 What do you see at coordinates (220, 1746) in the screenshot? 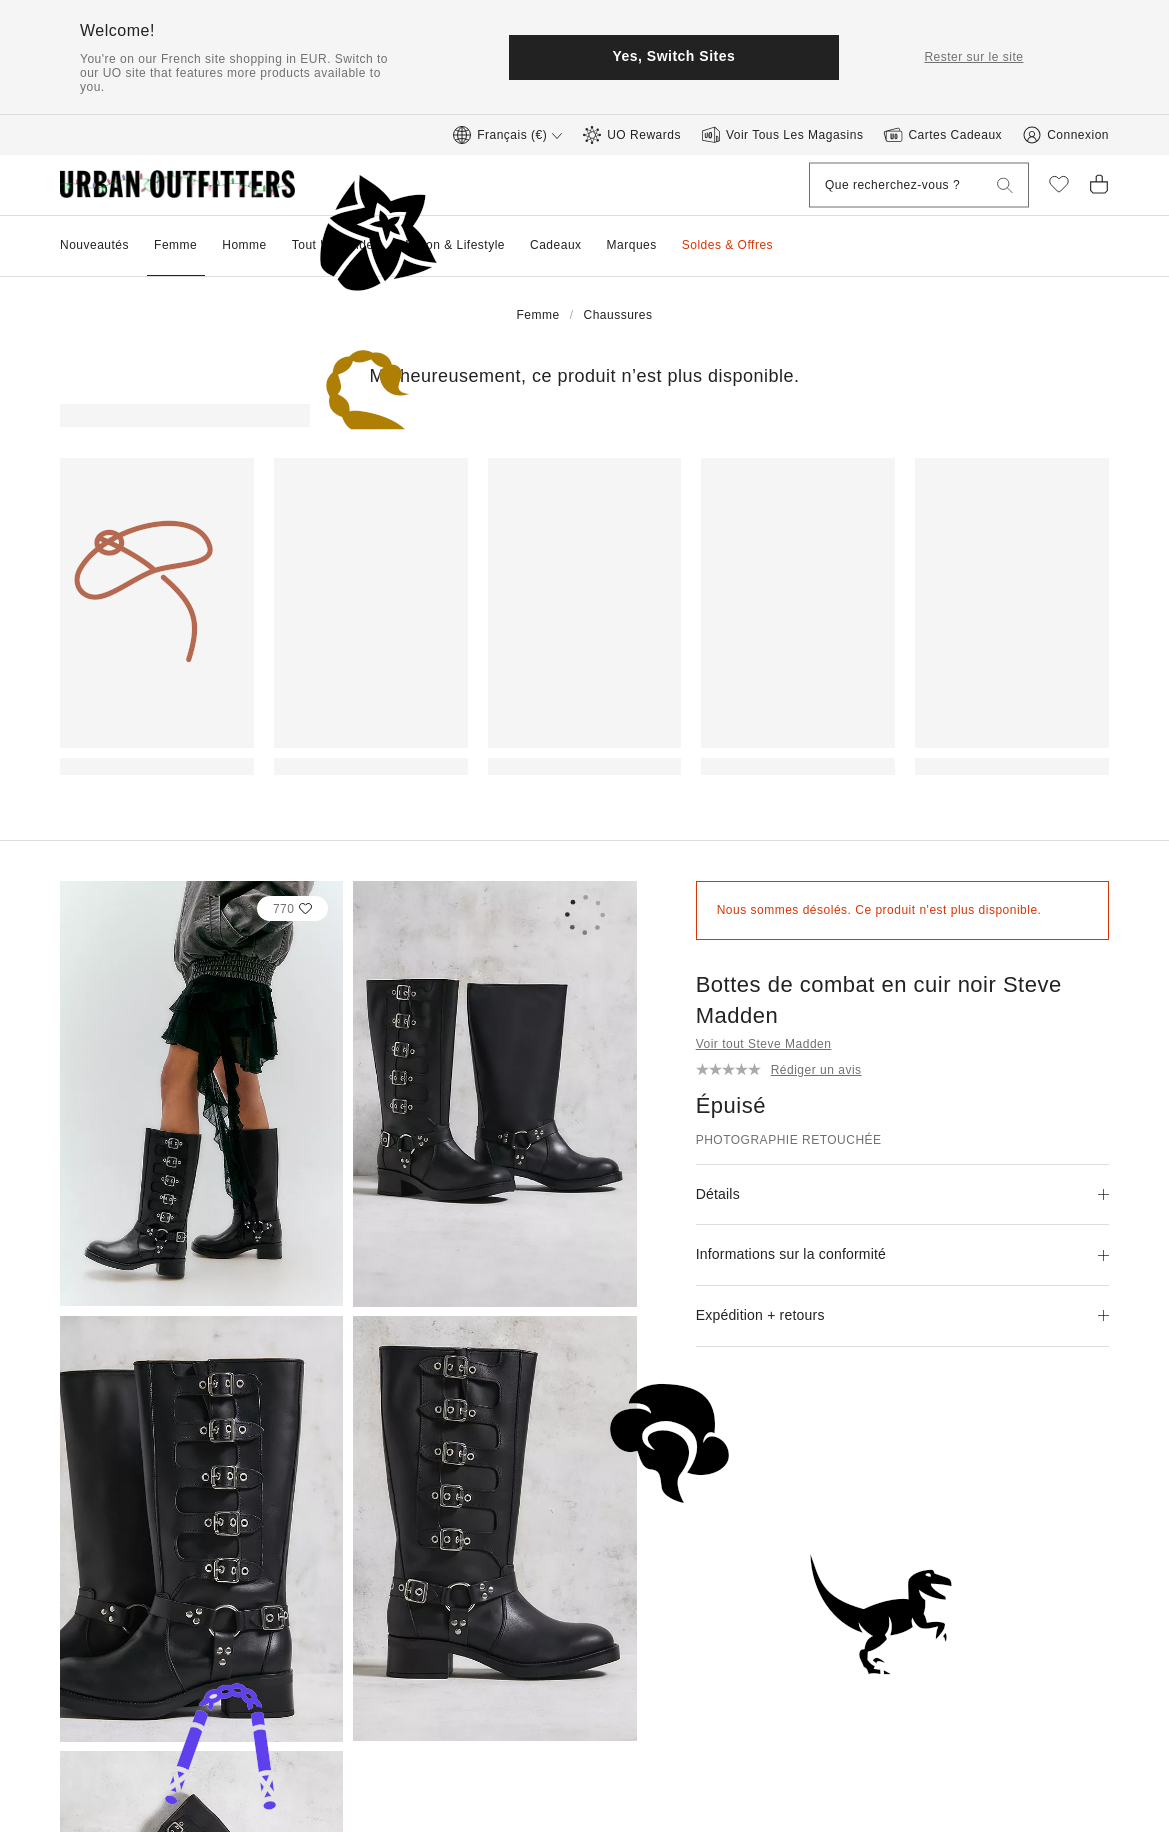
I see `select nunchaku weapon in game inventory` at bounding box center [220, 1746].